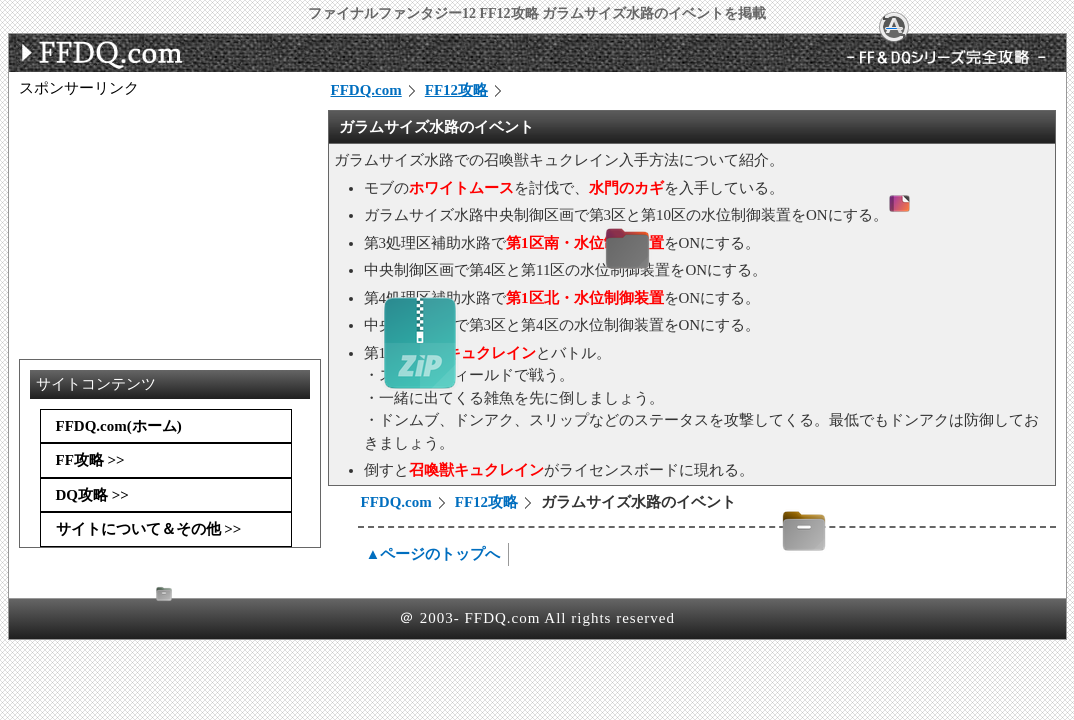 This screenshot has height=720, width=1074. What do you see at coordinates (420, 343) in the screenshot?
I see `open a compressed zip archive` at bounding box center [420, 343].